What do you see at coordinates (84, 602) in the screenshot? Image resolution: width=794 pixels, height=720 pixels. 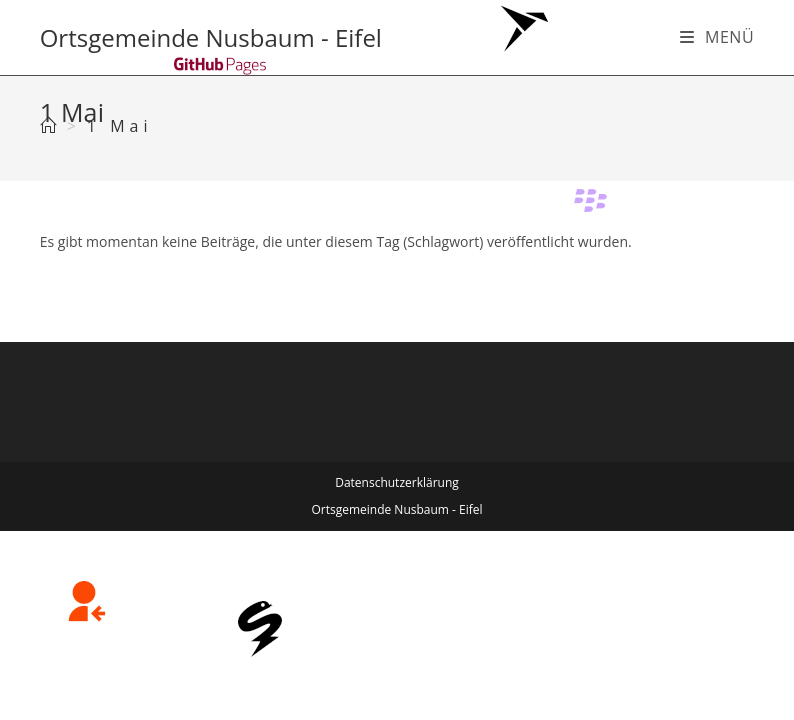 I see `incoming user request or invitation` at bounding box center [84, 602].